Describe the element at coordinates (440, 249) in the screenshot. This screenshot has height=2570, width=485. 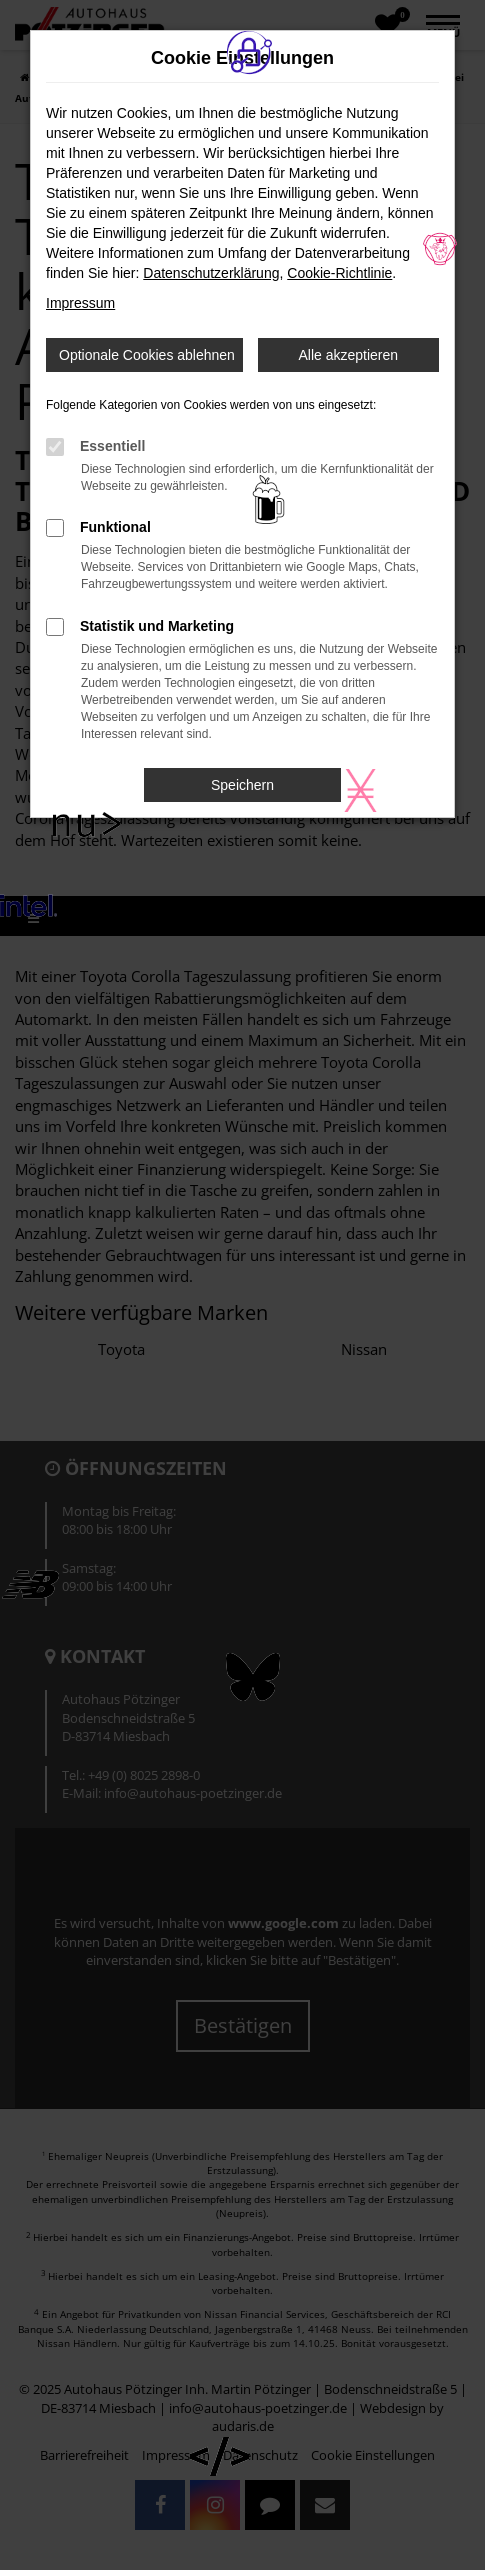
I see `scania brand logo` at that location.